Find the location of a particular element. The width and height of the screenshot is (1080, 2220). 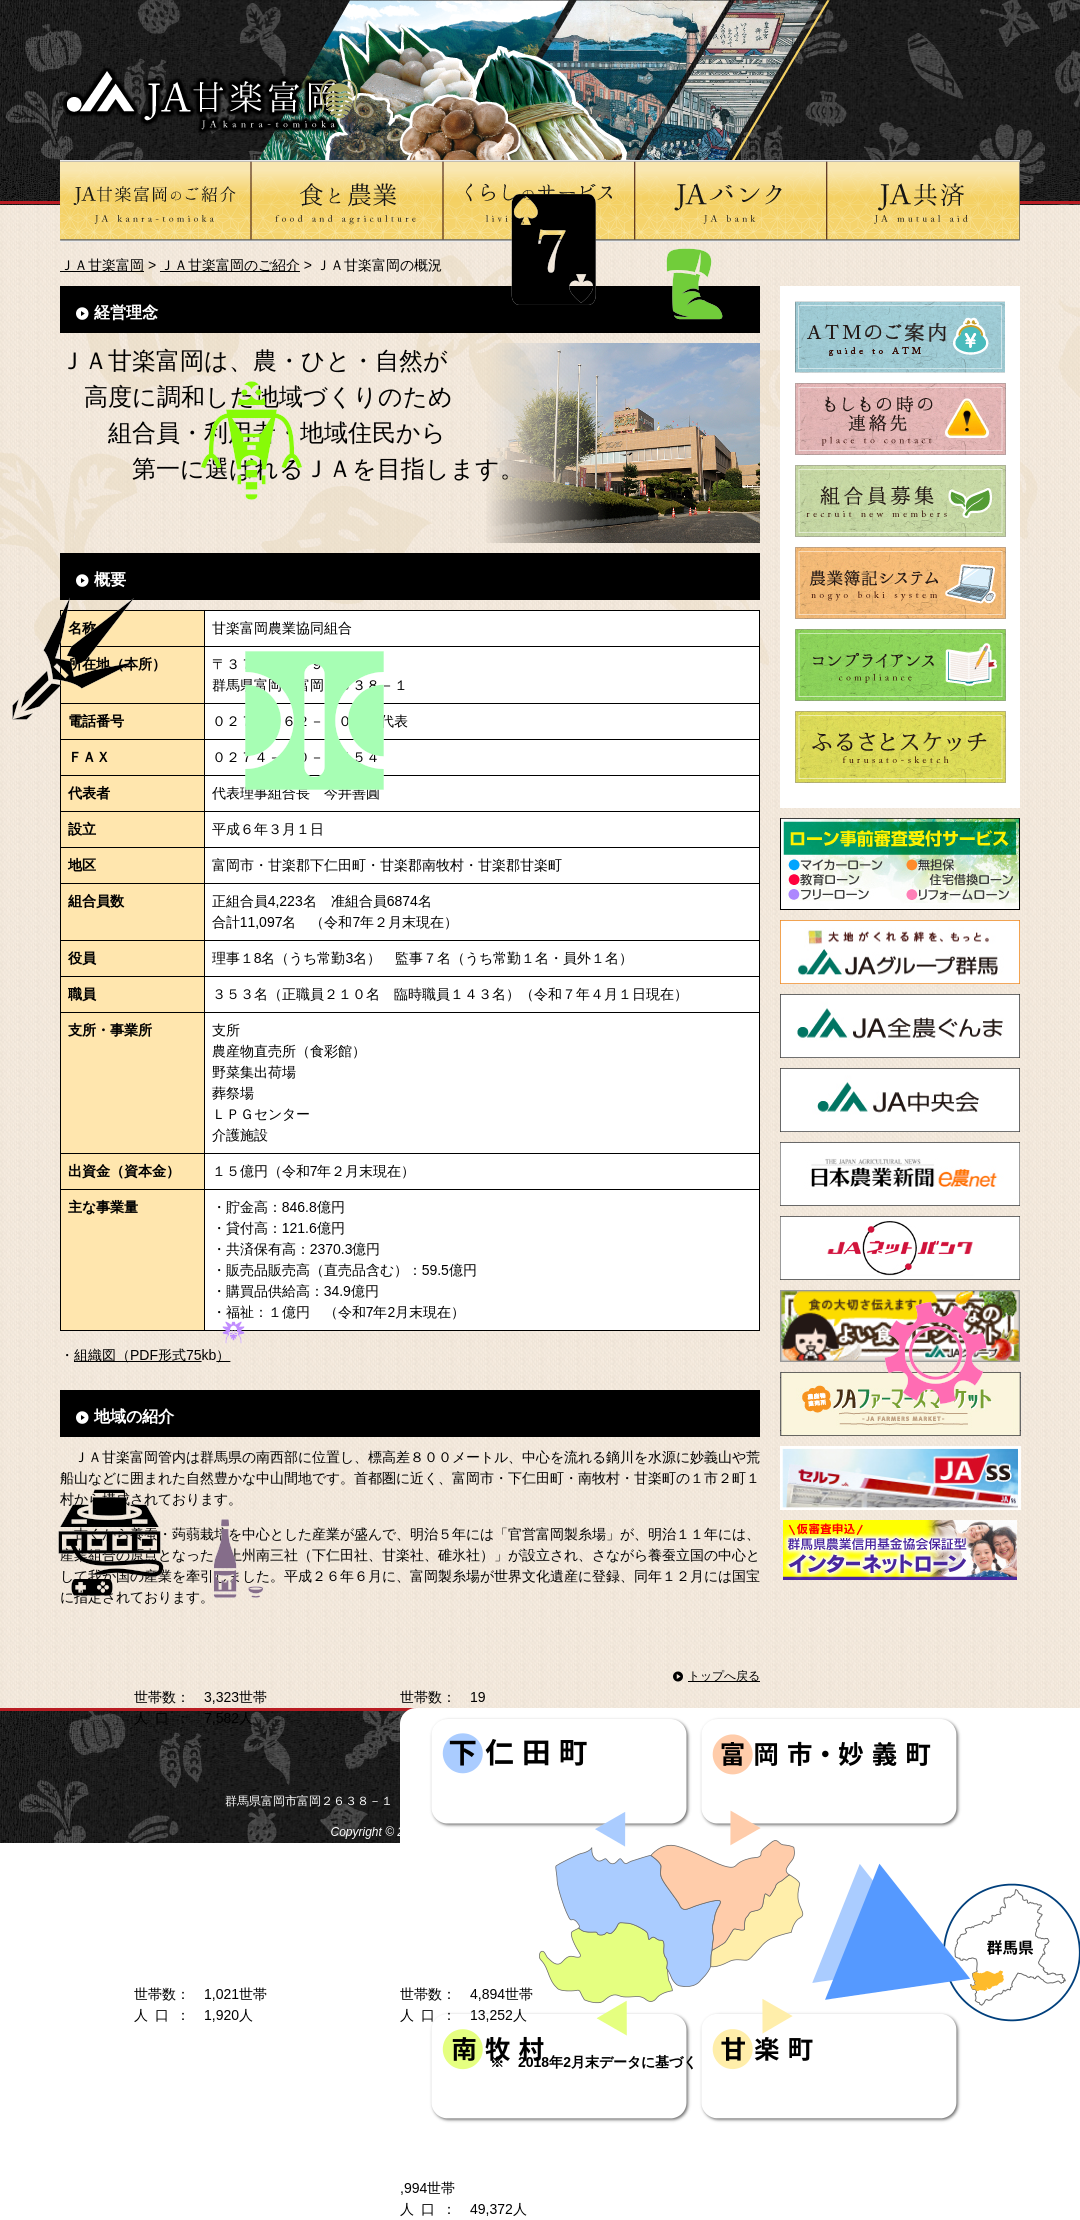

equip footwear to your character is located at coordinates (690, 284).